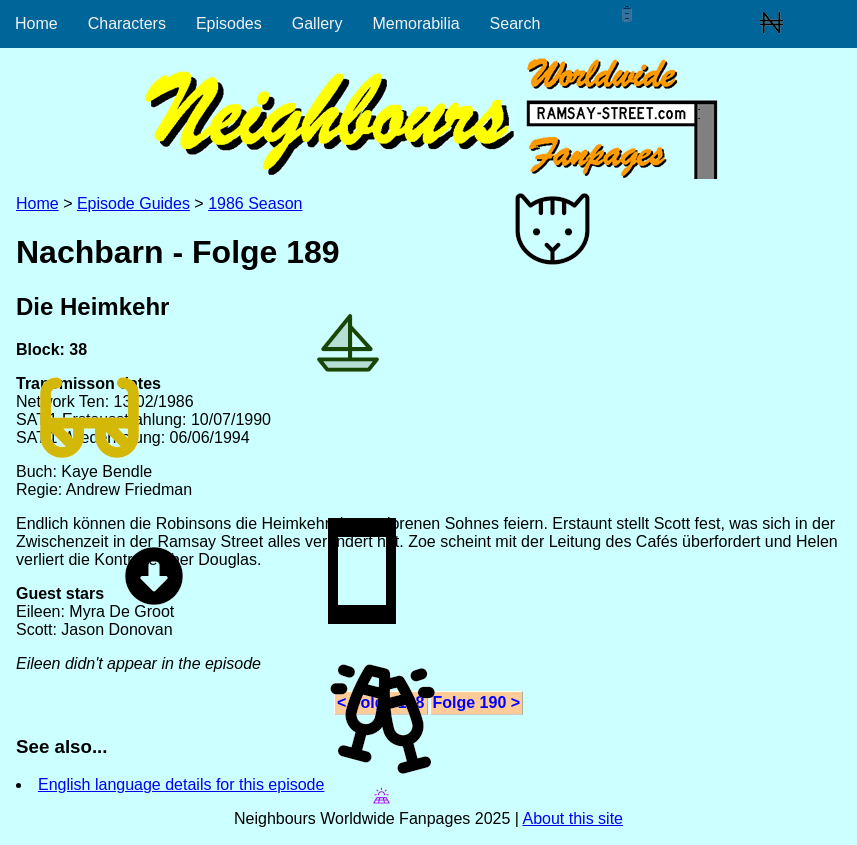  Describe the element at coordinates (771, 22) in the screenshot. I see `view or select Nigerian naira currency` at that location.